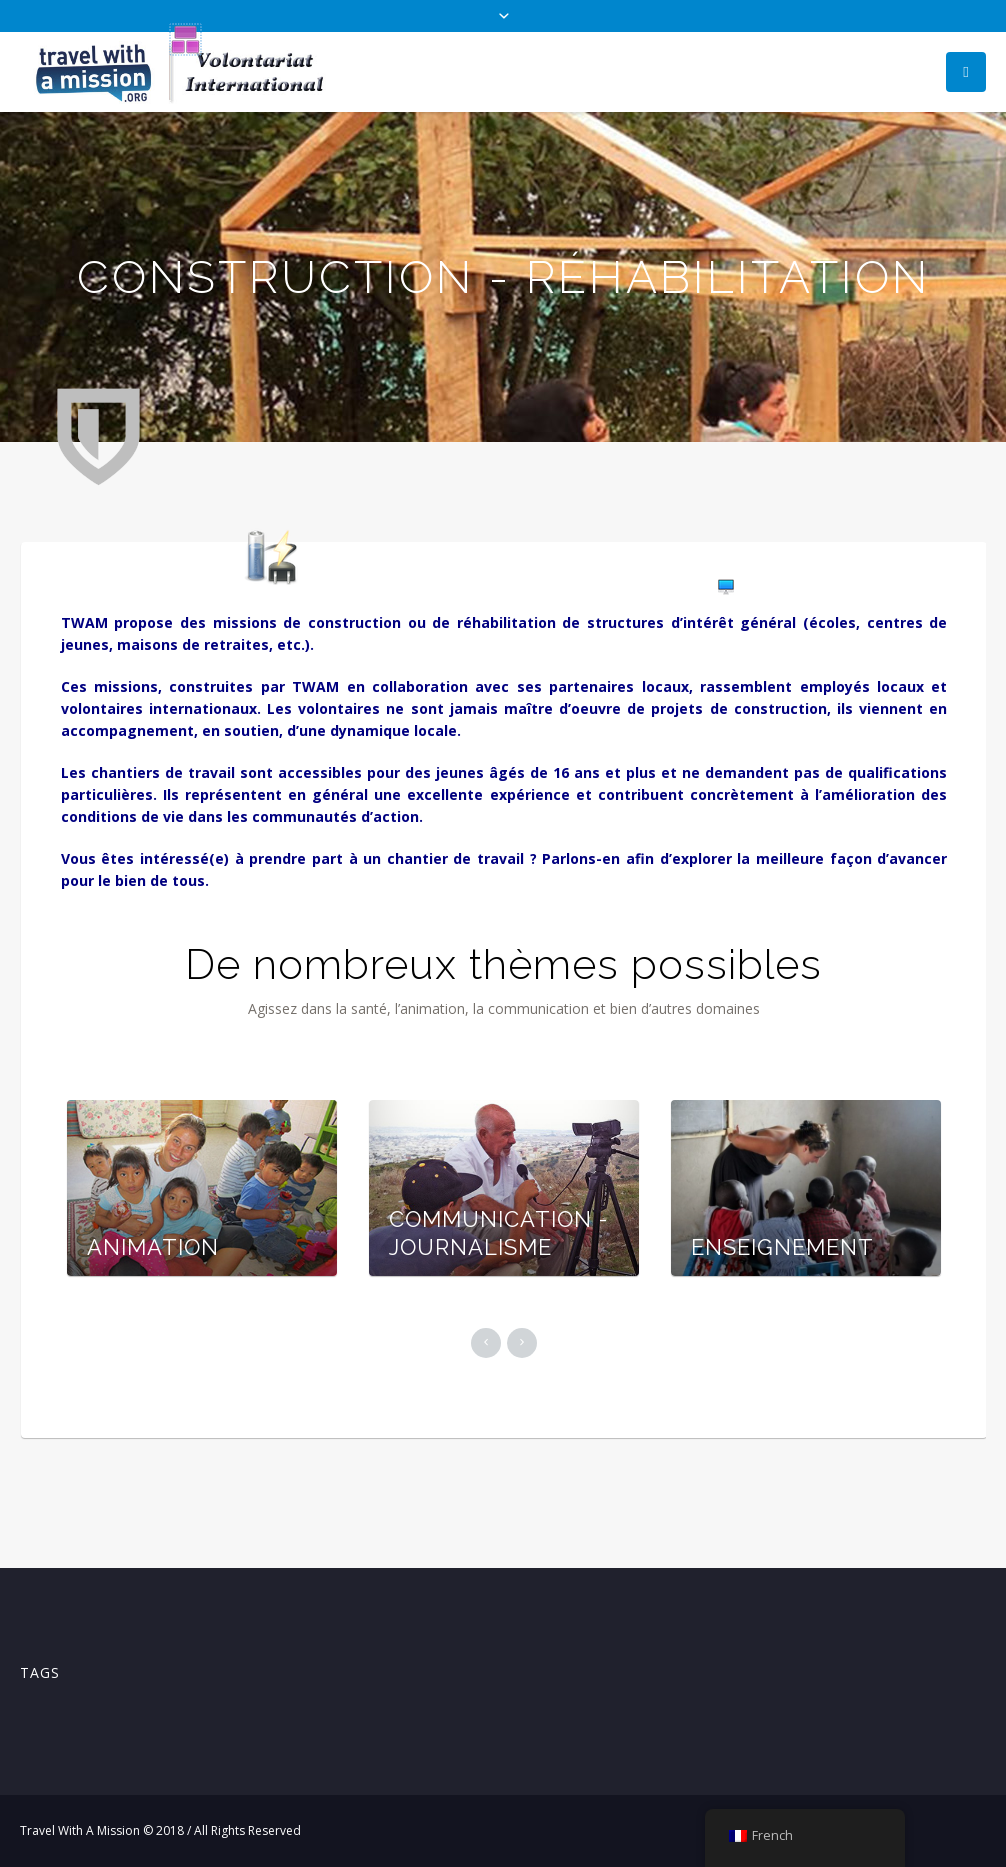 Image resolution: width=1006 pixels, height=1867 pixels. What do you see at coordinates (726, 587) in the screenshot?
I see `access desktop or computer settings` at bounding box center [726, 587].